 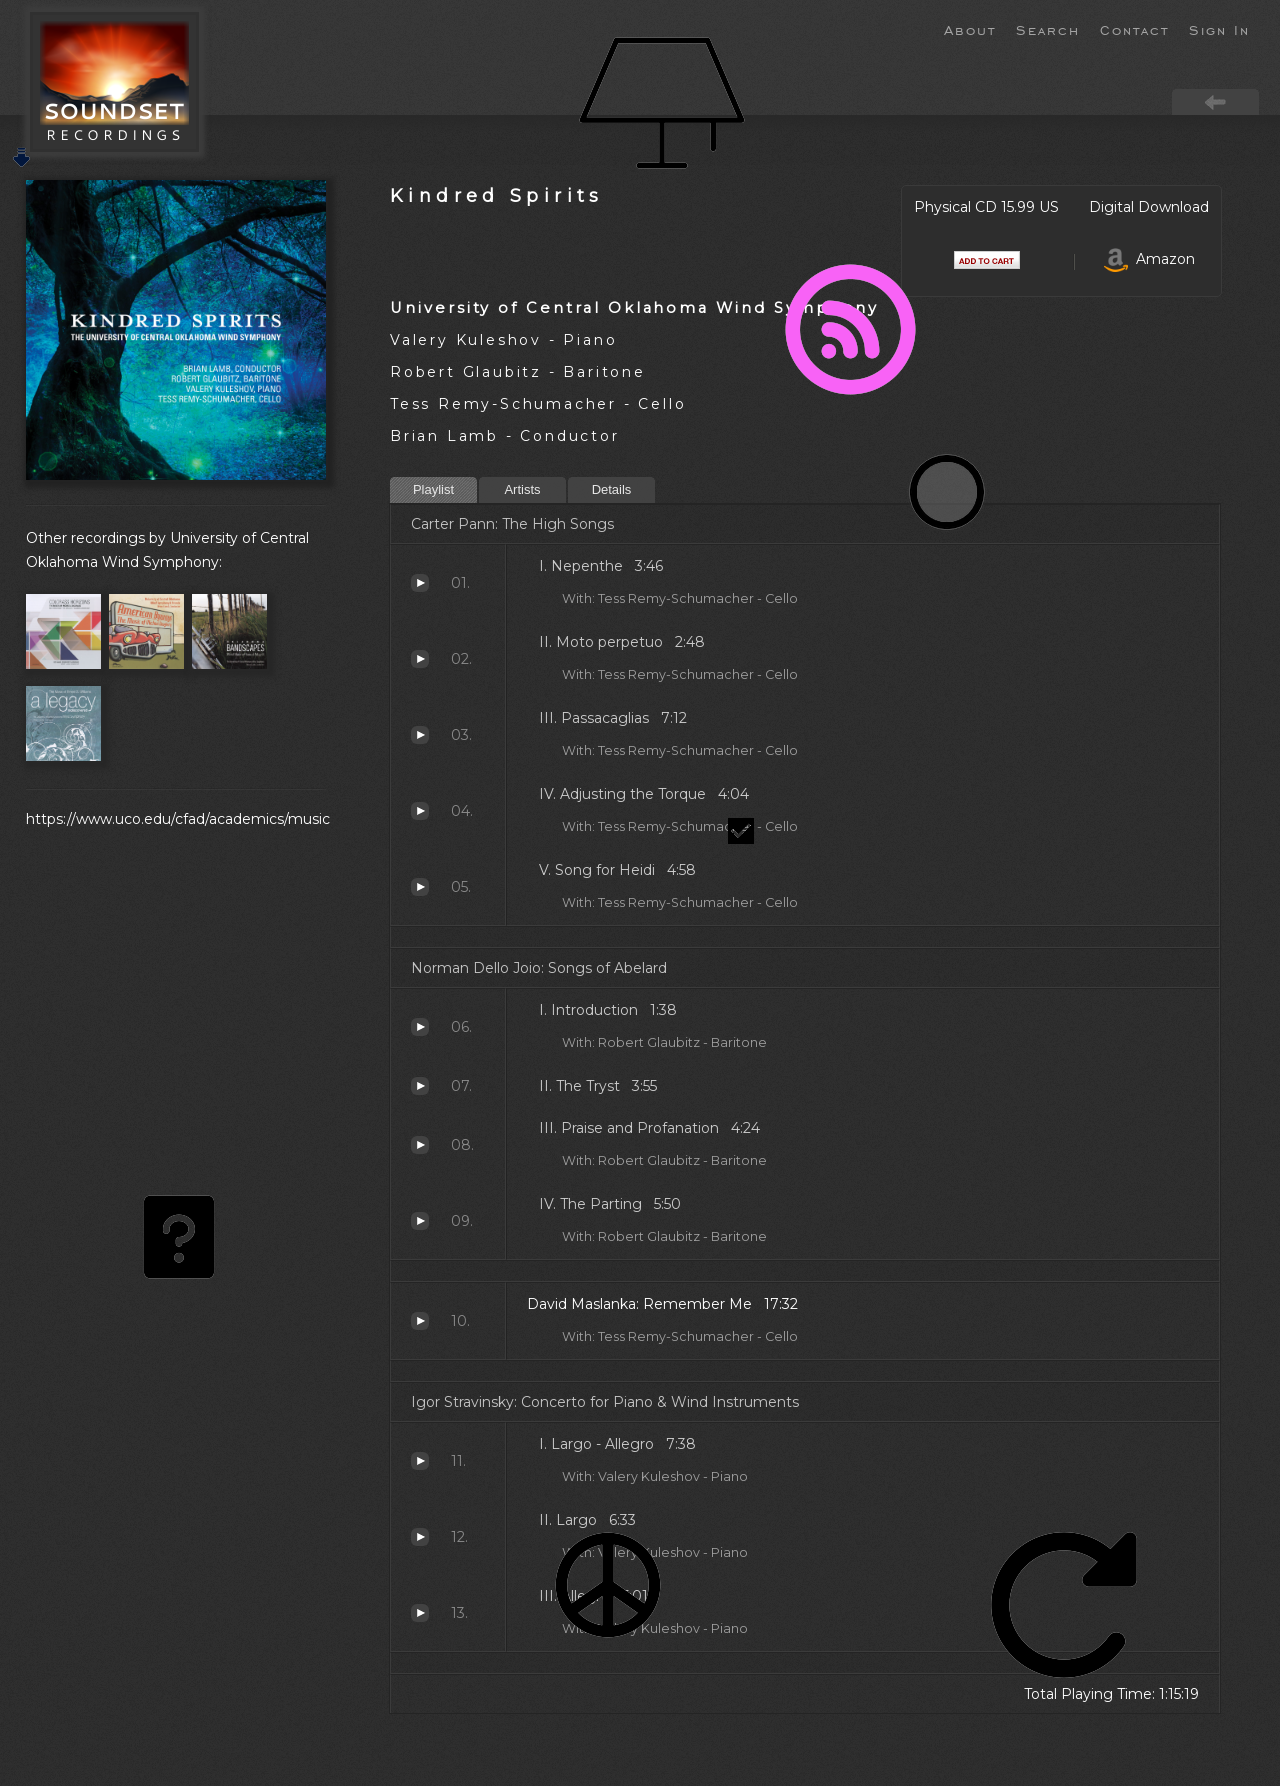 I want to click on locate your airtag device, so click(x=850, y=329).